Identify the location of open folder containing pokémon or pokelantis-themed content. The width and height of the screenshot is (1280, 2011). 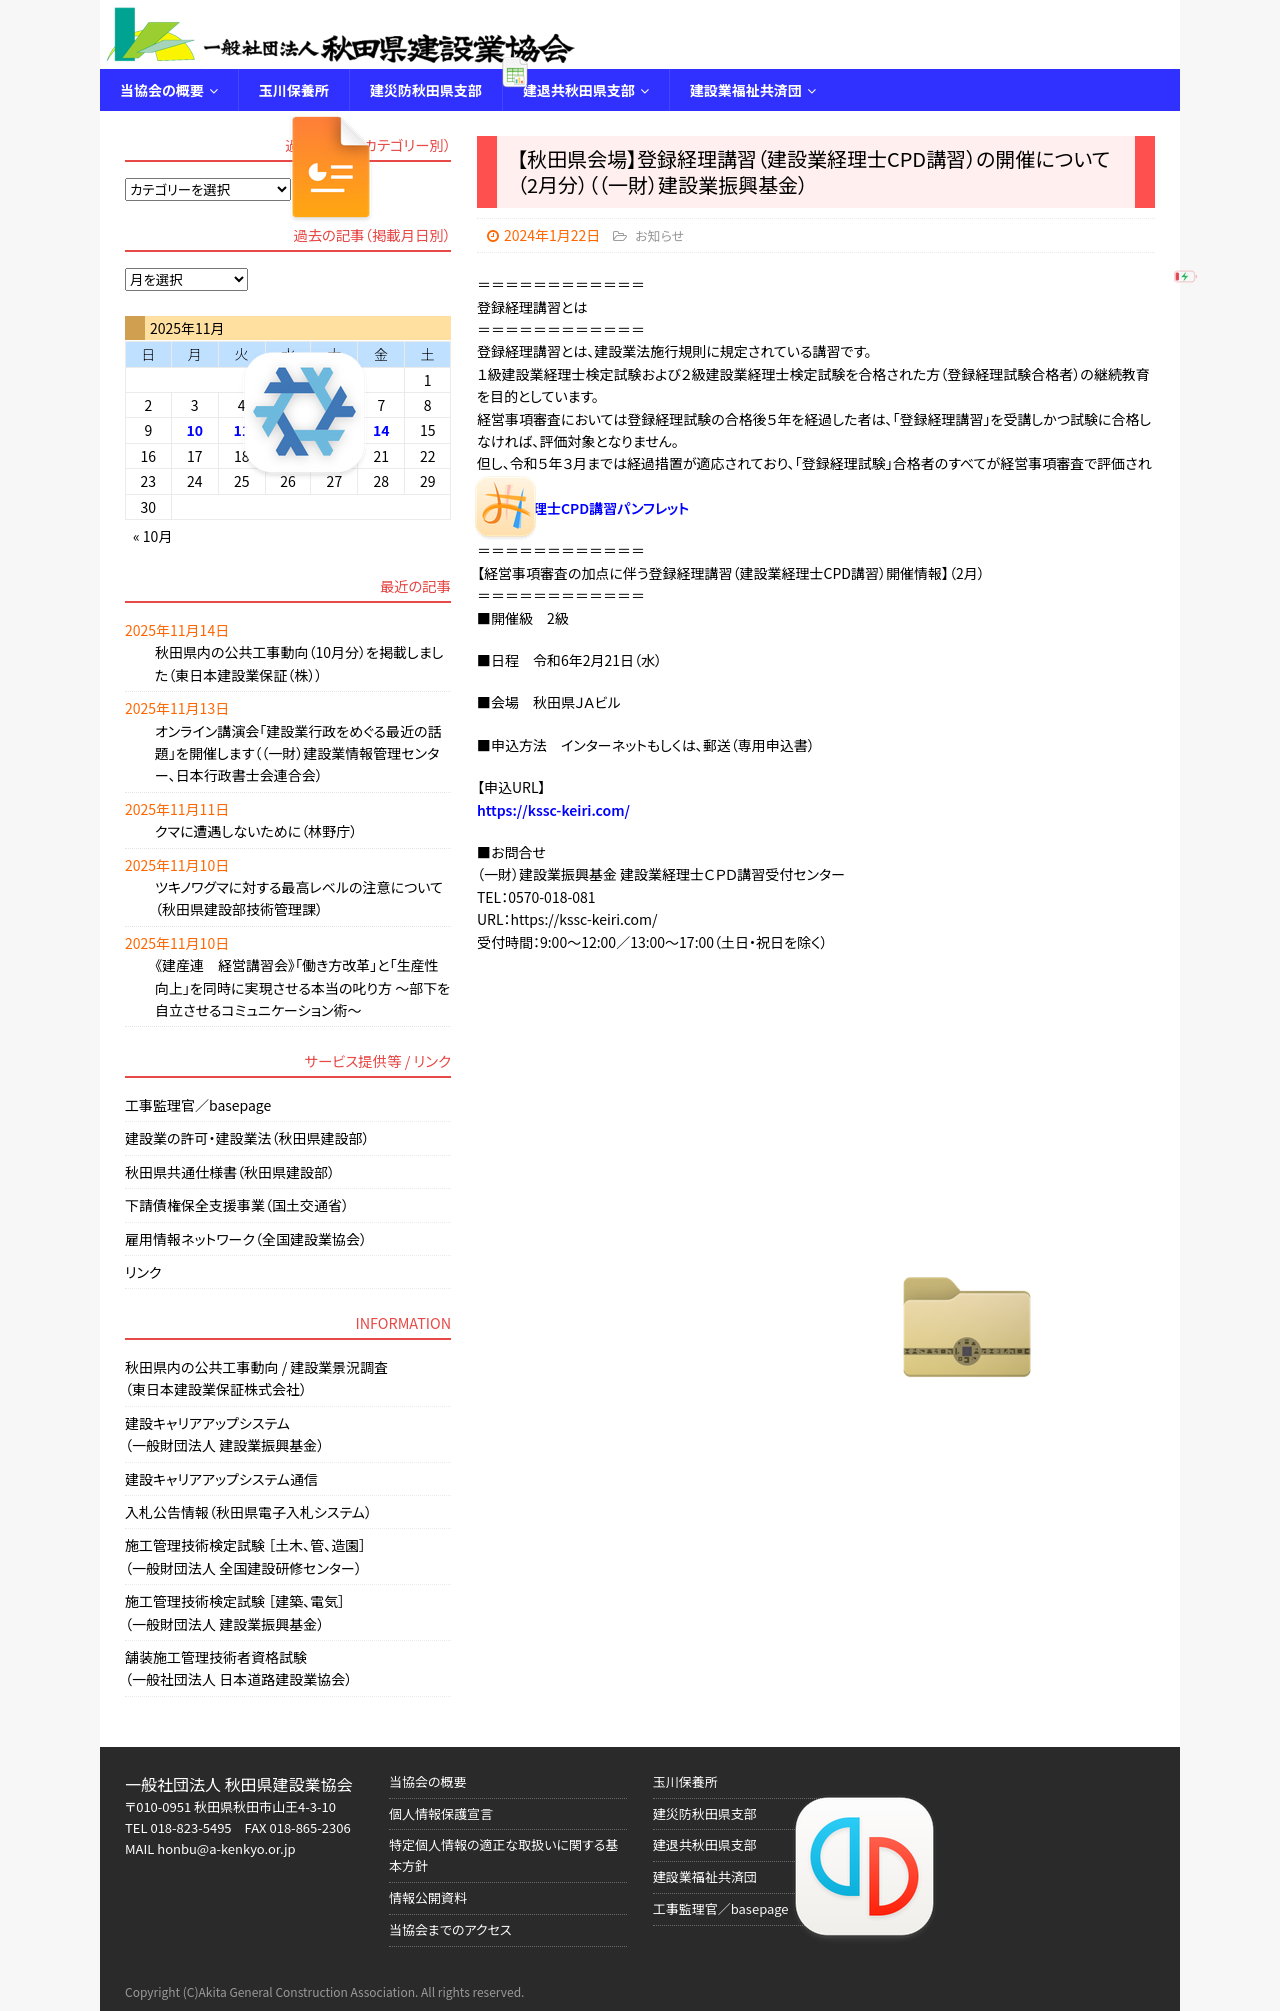
(966, 1330).